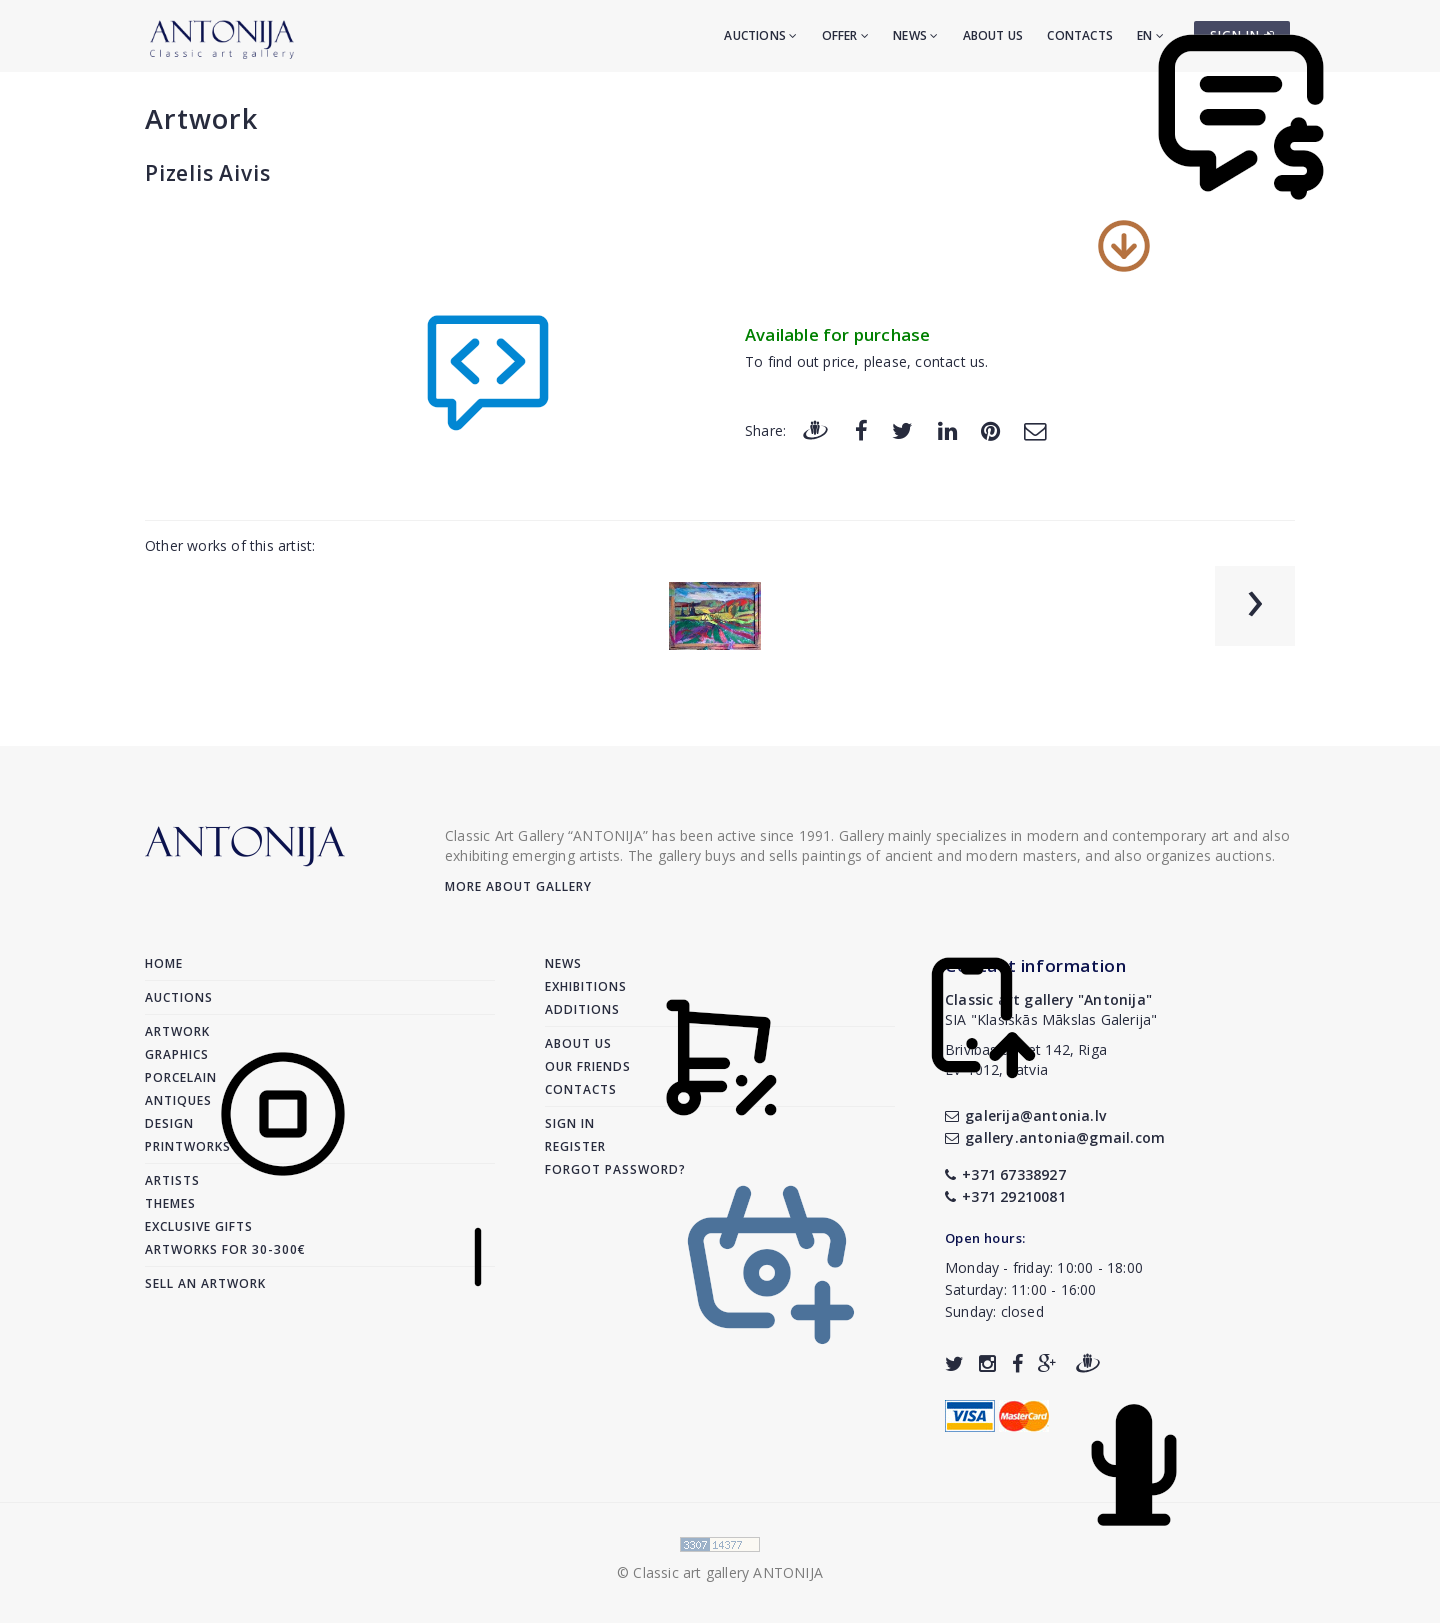  I want to click on stop media playback, so click(283, 1114).